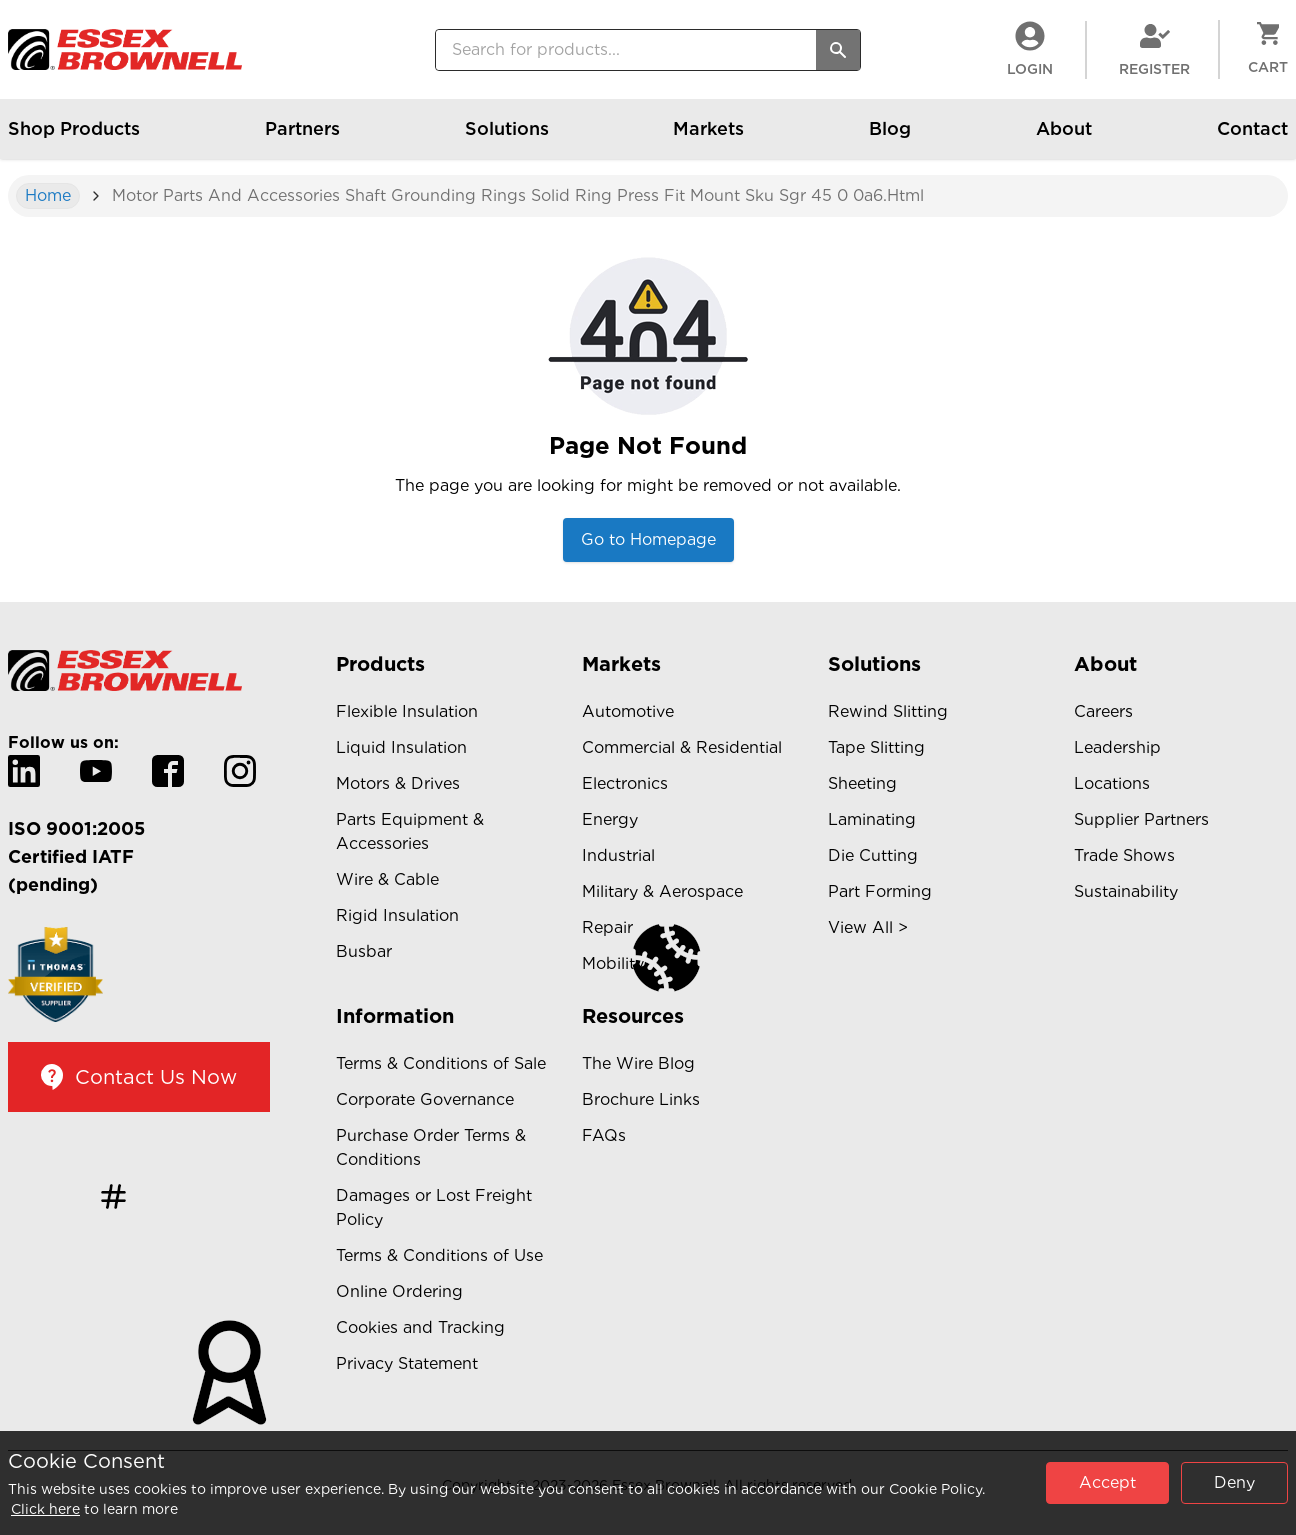 The image size is (1296, 1535). Describe the element at coordinates (229, 1372) in the screenshot. I see `view achievements or awards` at that location.